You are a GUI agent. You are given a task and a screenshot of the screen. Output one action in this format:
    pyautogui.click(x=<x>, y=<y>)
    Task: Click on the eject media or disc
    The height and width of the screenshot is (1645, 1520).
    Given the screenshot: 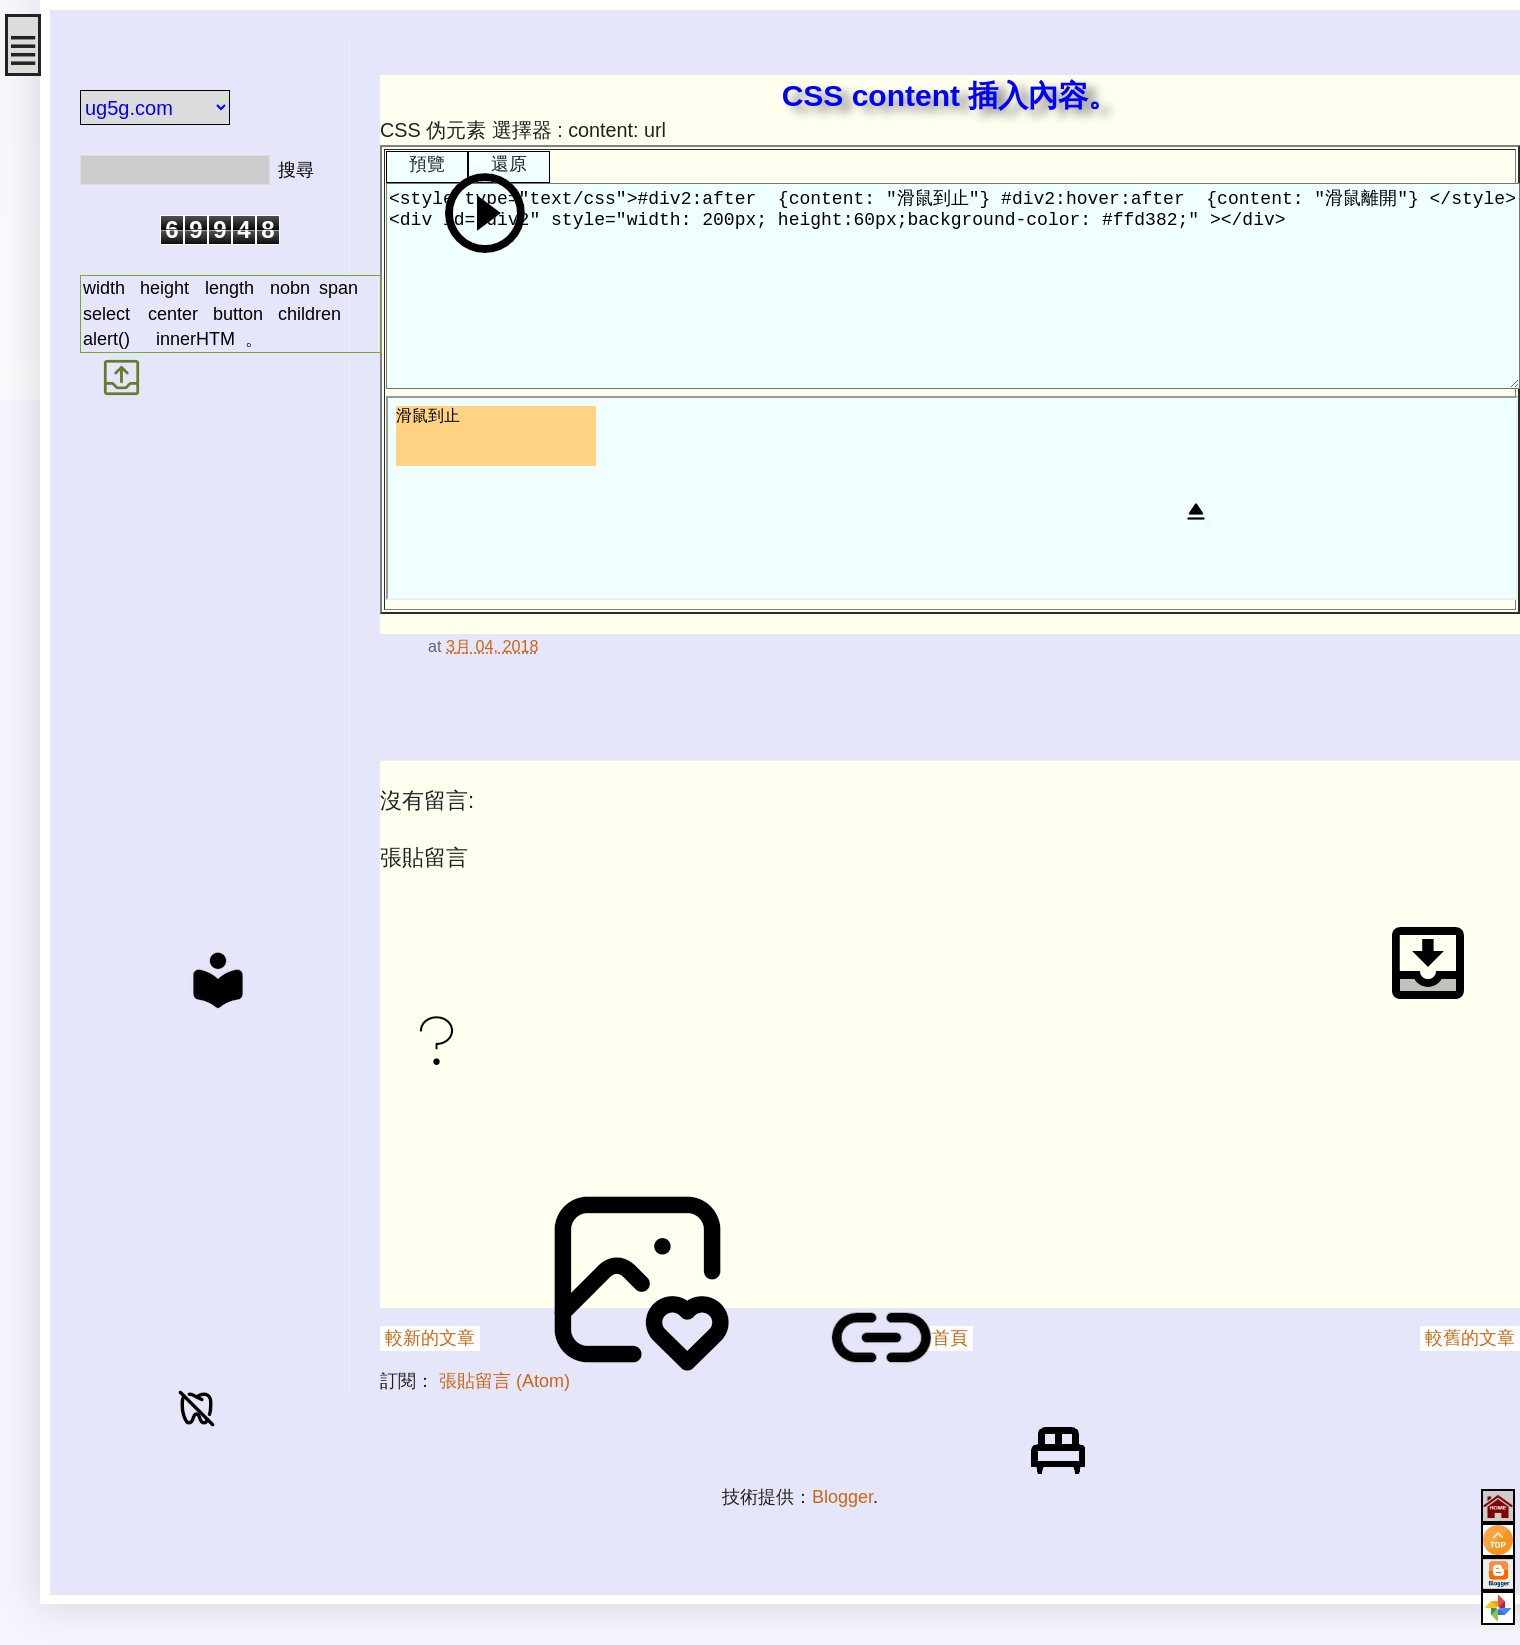 What is the action you would take?
    pyautogui.click(x=1196, y=511)
    